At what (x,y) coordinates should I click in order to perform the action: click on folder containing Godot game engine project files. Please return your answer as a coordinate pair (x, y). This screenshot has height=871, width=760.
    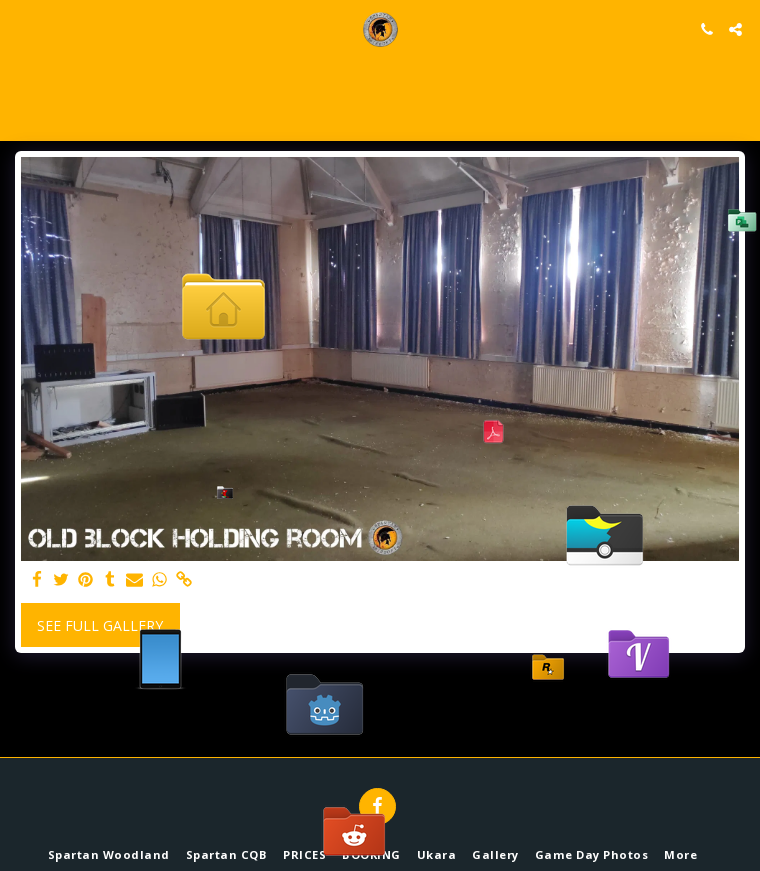
    Looking at the image, I should click on (324, 706).